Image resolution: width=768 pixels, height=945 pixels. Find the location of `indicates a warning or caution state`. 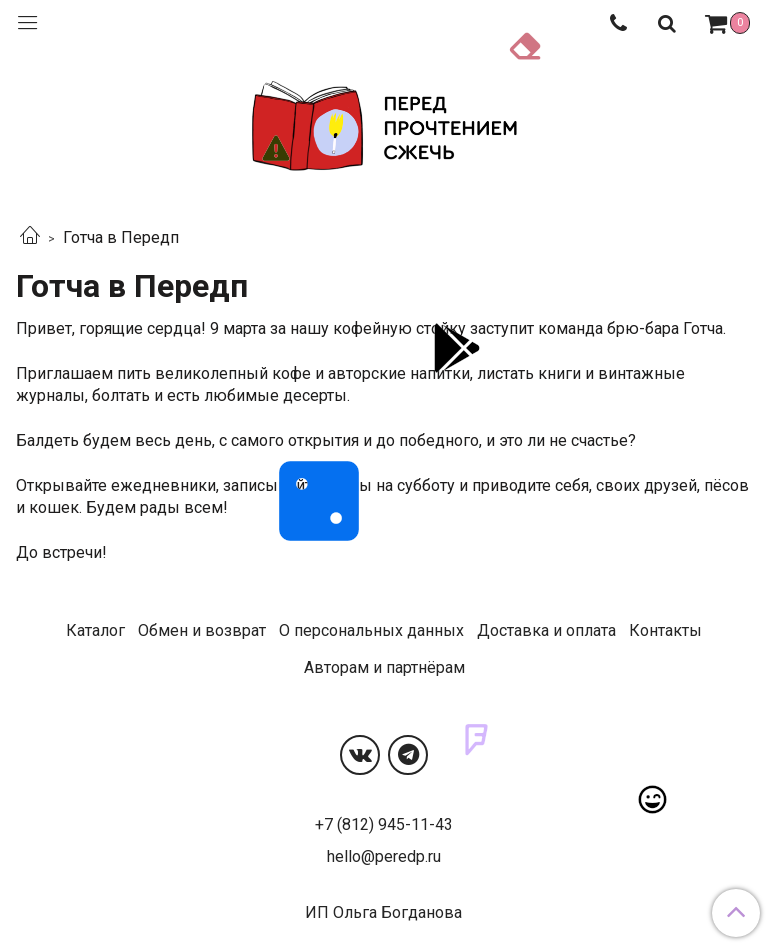

indicates a warning or caution state is located at coordinates (276, 149).